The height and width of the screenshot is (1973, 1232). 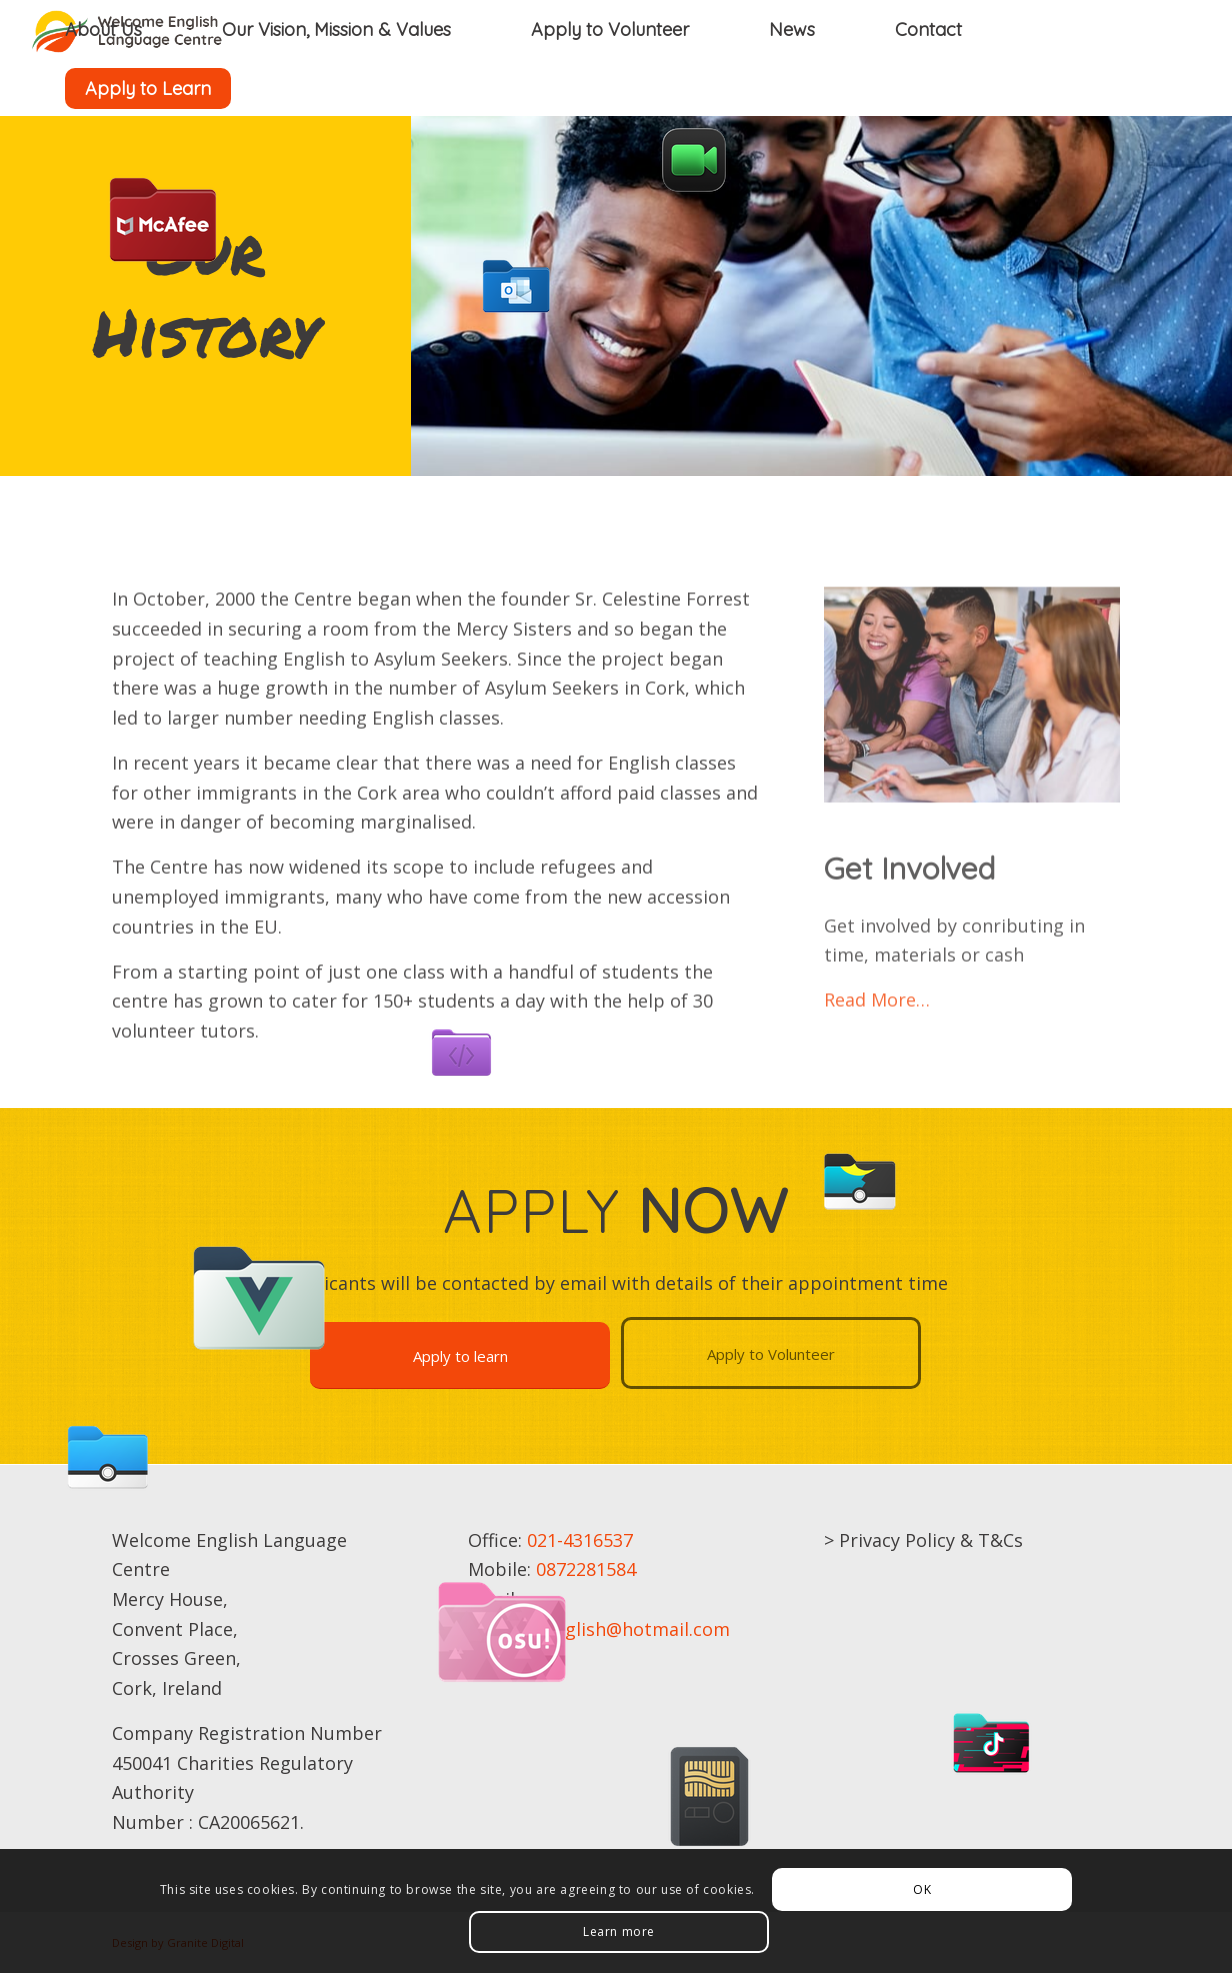 I want to click on open your osu! game files folder, so click(x=501, y=1635).